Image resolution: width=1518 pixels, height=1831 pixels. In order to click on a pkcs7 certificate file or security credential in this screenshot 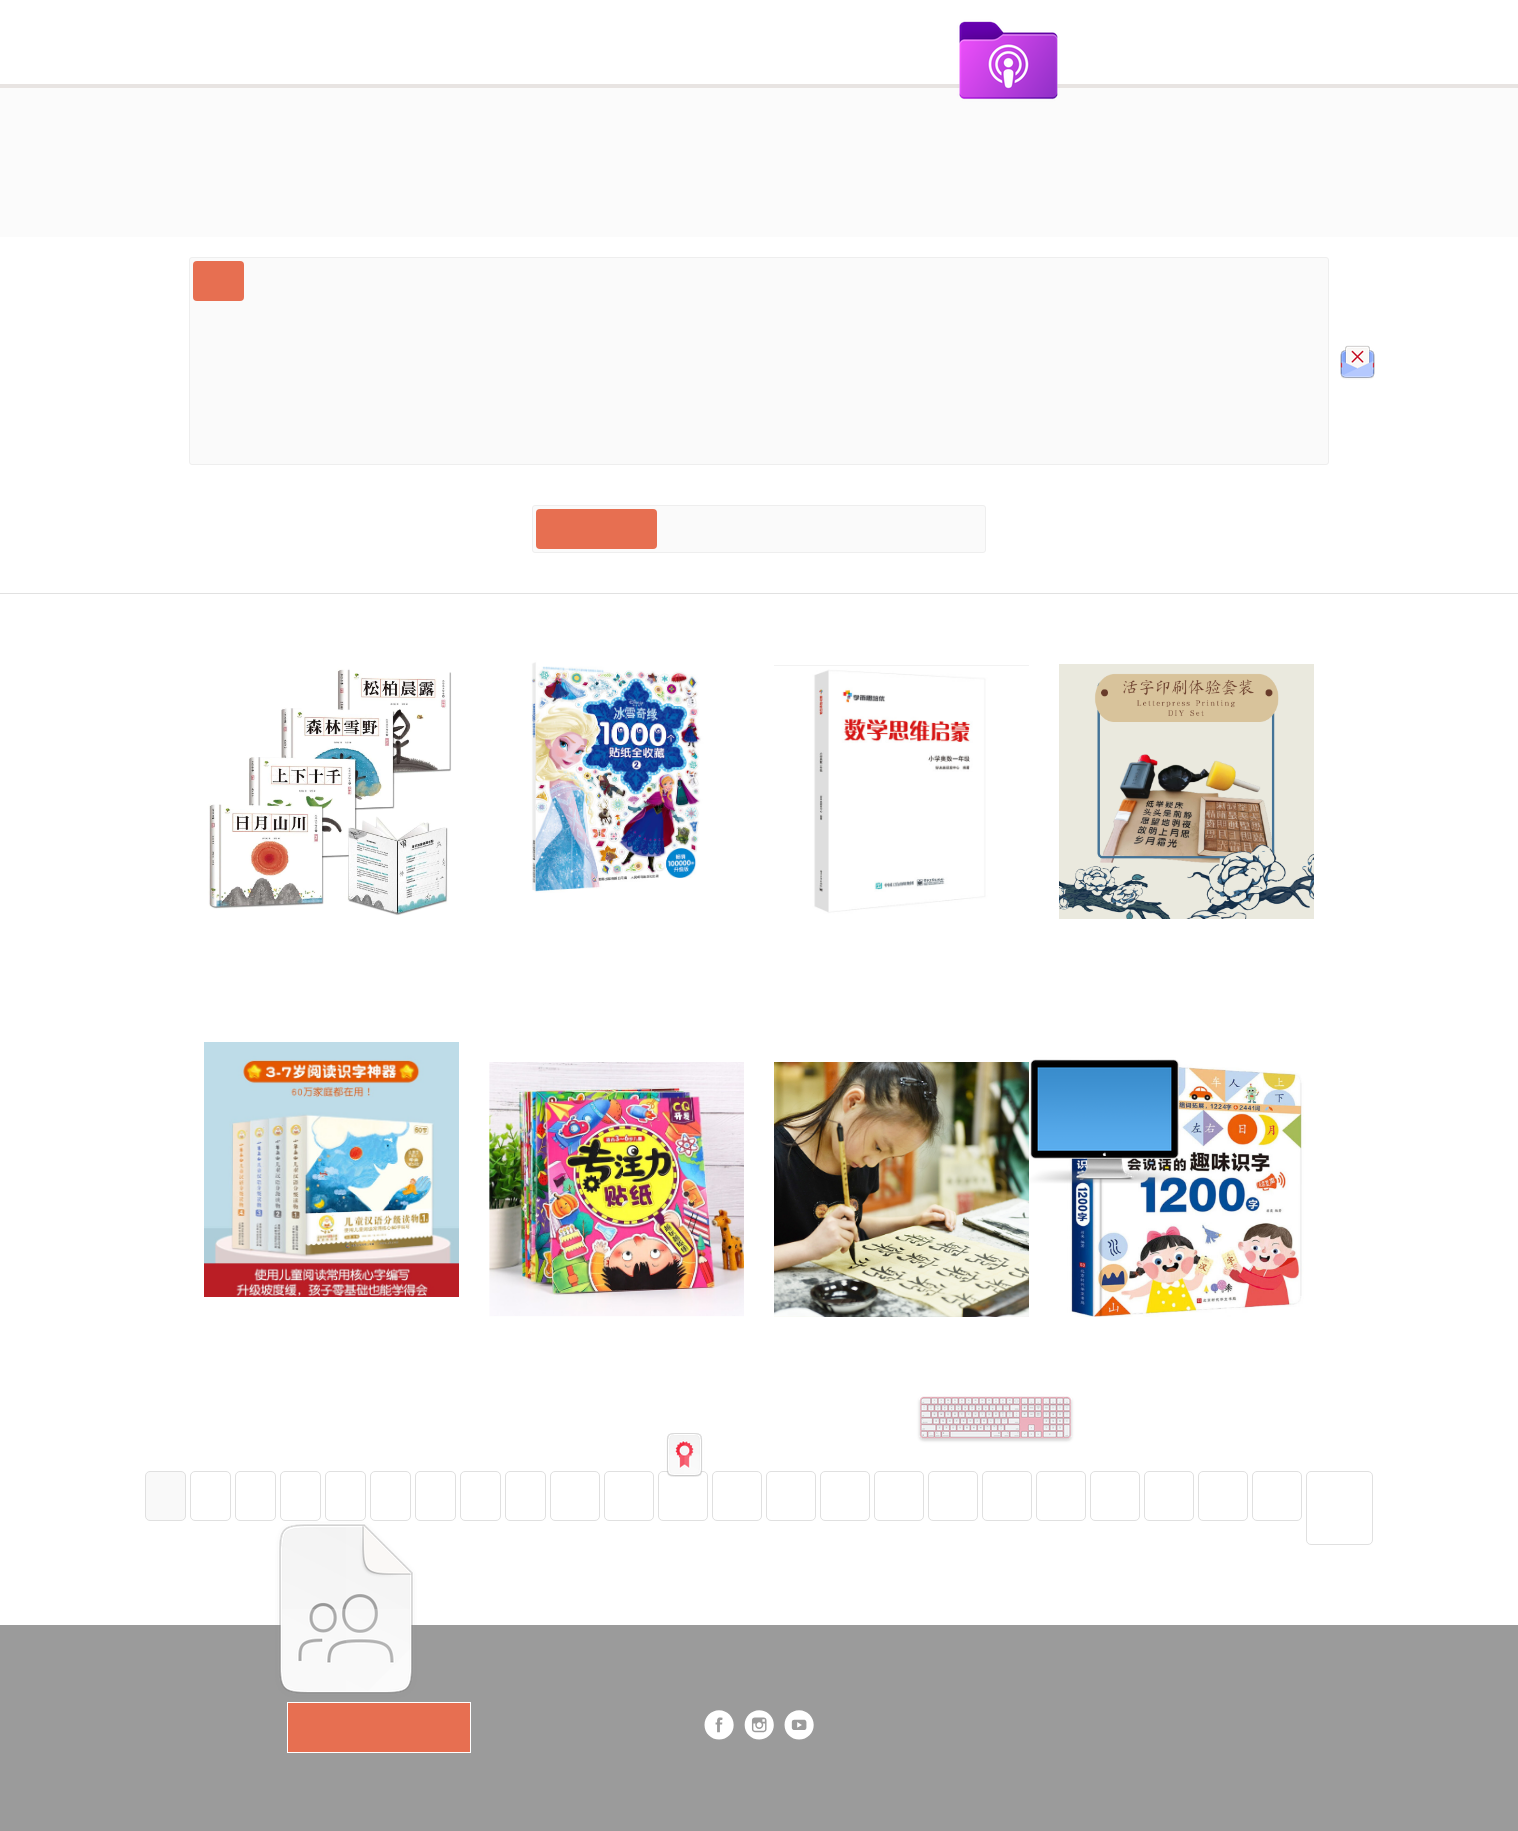, I will do `click(684, 1454)`.